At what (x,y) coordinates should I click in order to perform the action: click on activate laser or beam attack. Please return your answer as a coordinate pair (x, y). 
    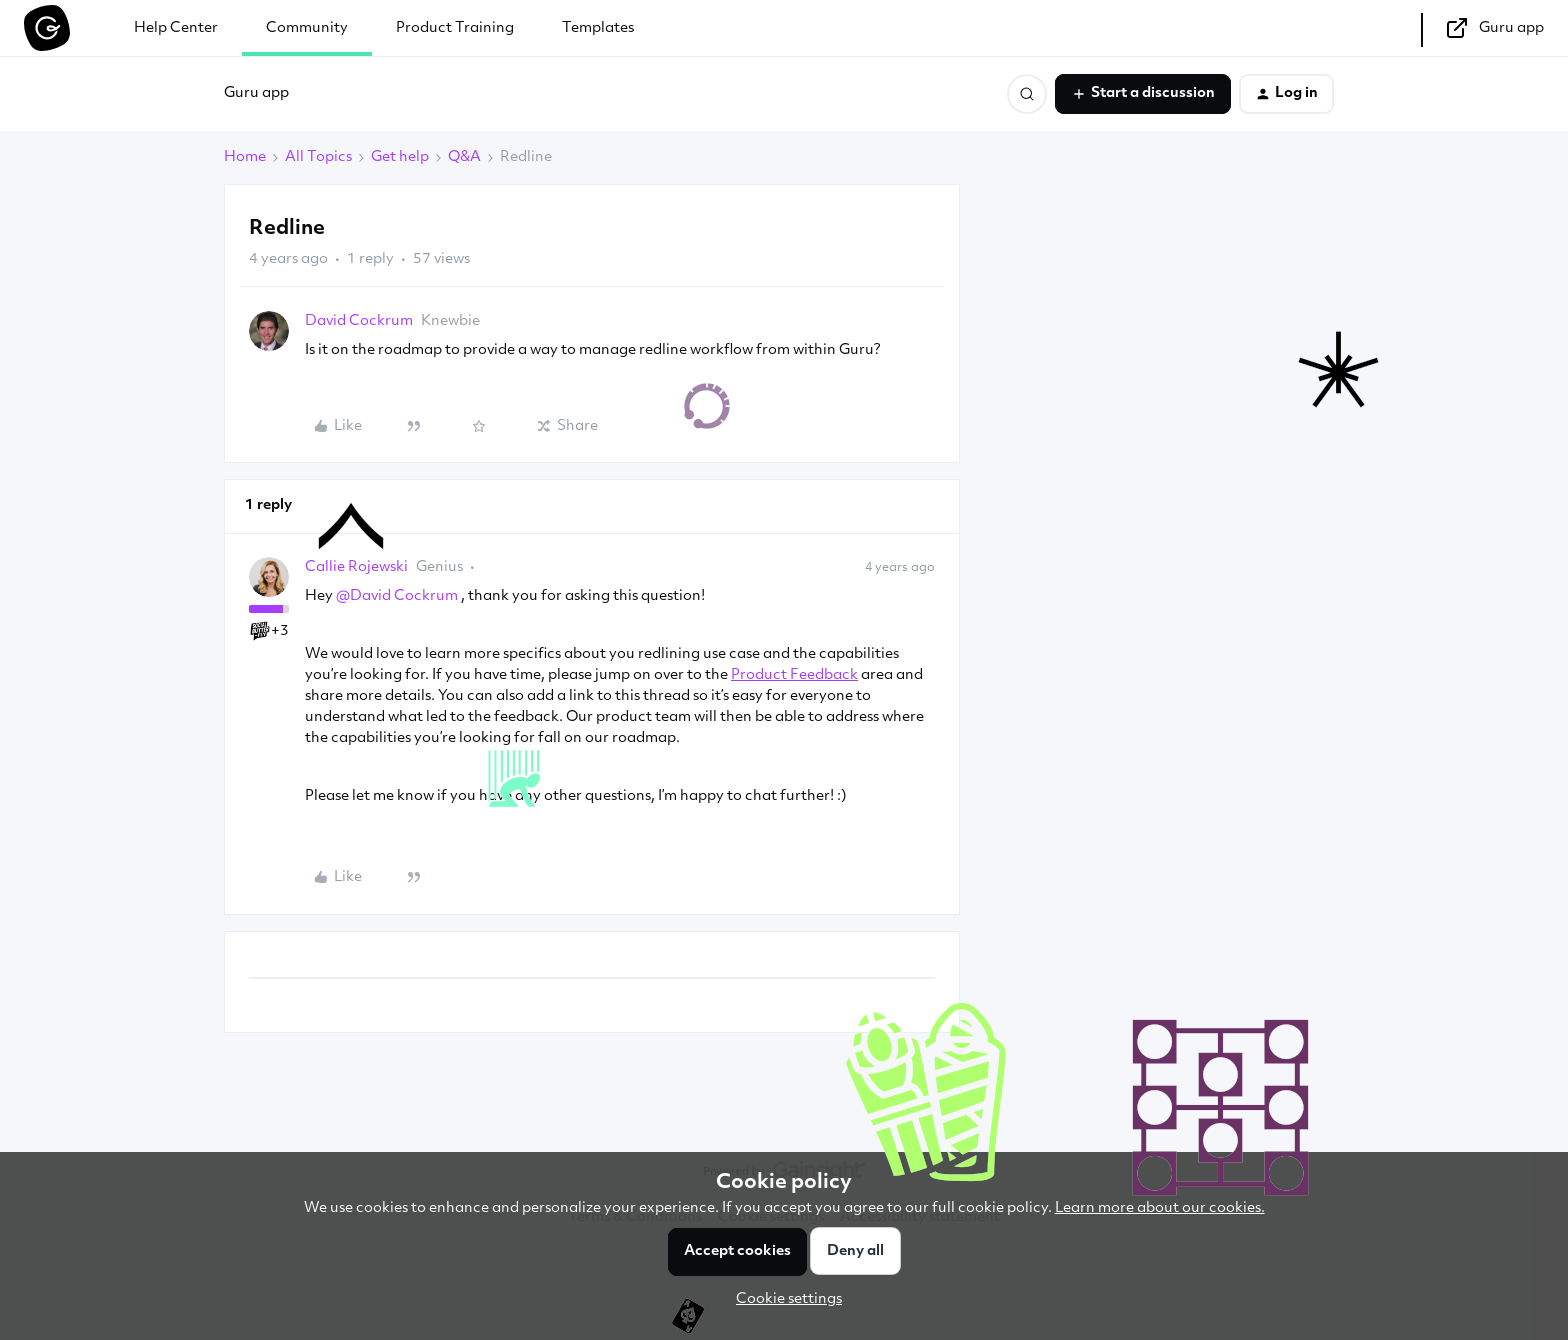
    Looking at the image, I should click on (1338, 369).